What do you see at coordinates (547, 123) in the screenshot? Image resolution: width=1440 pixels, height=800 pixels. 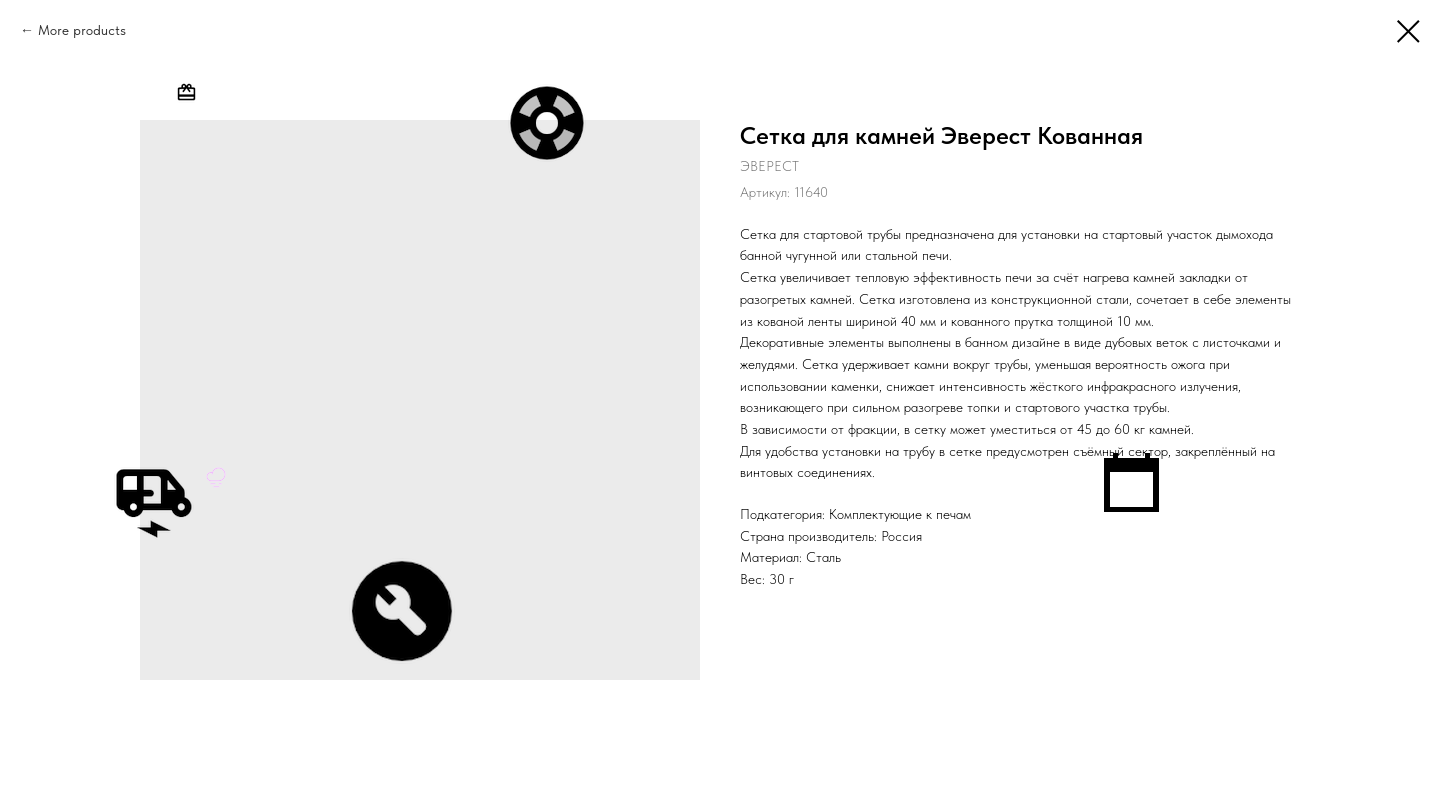 I see `access help and support options` at bounding box center [547, 123].